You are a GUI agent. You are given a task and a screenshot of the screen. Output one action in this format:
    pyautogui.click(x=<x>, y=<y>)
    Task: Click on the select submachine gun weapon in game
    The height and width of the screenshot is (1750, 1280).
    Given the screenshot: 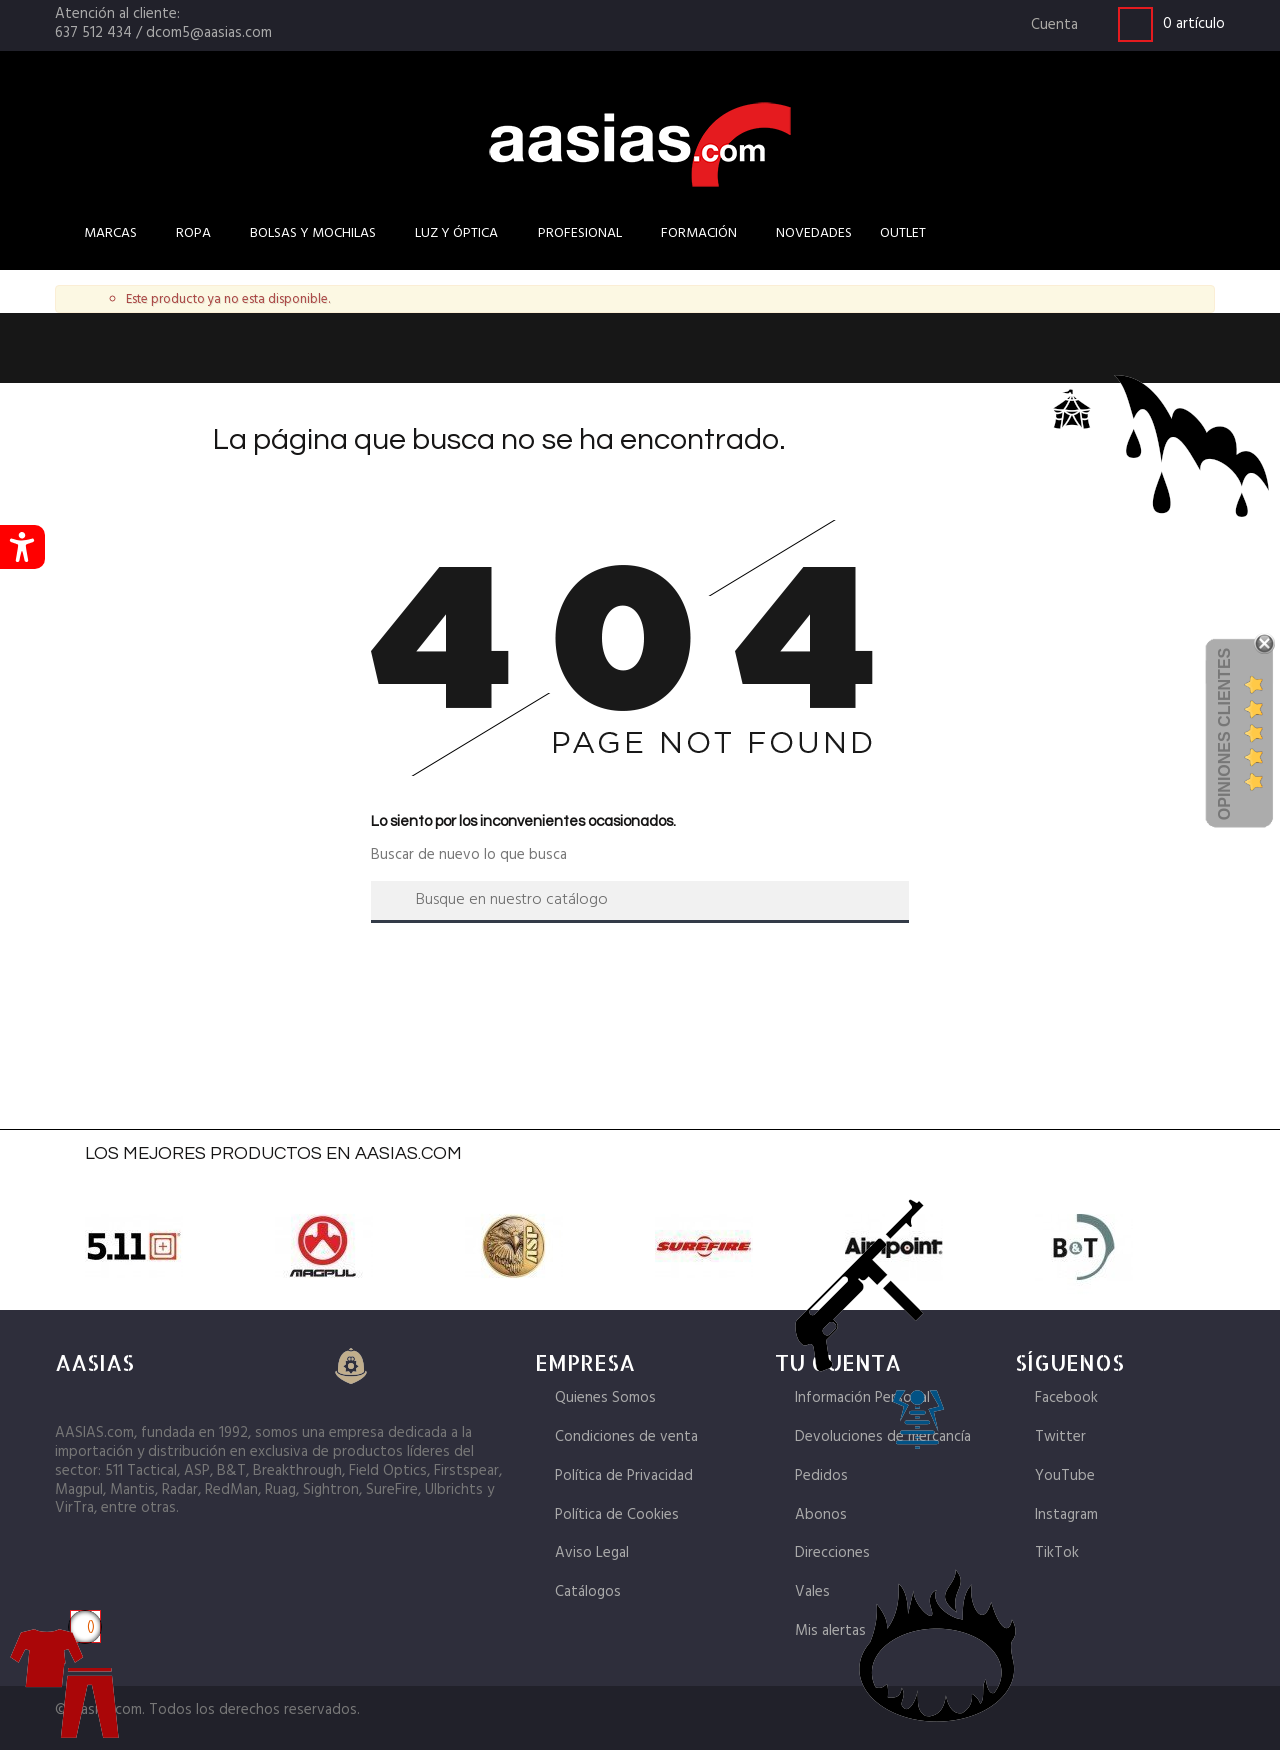 What is the action you would take?
    pyautogui.click(x=859, y=1285)
    